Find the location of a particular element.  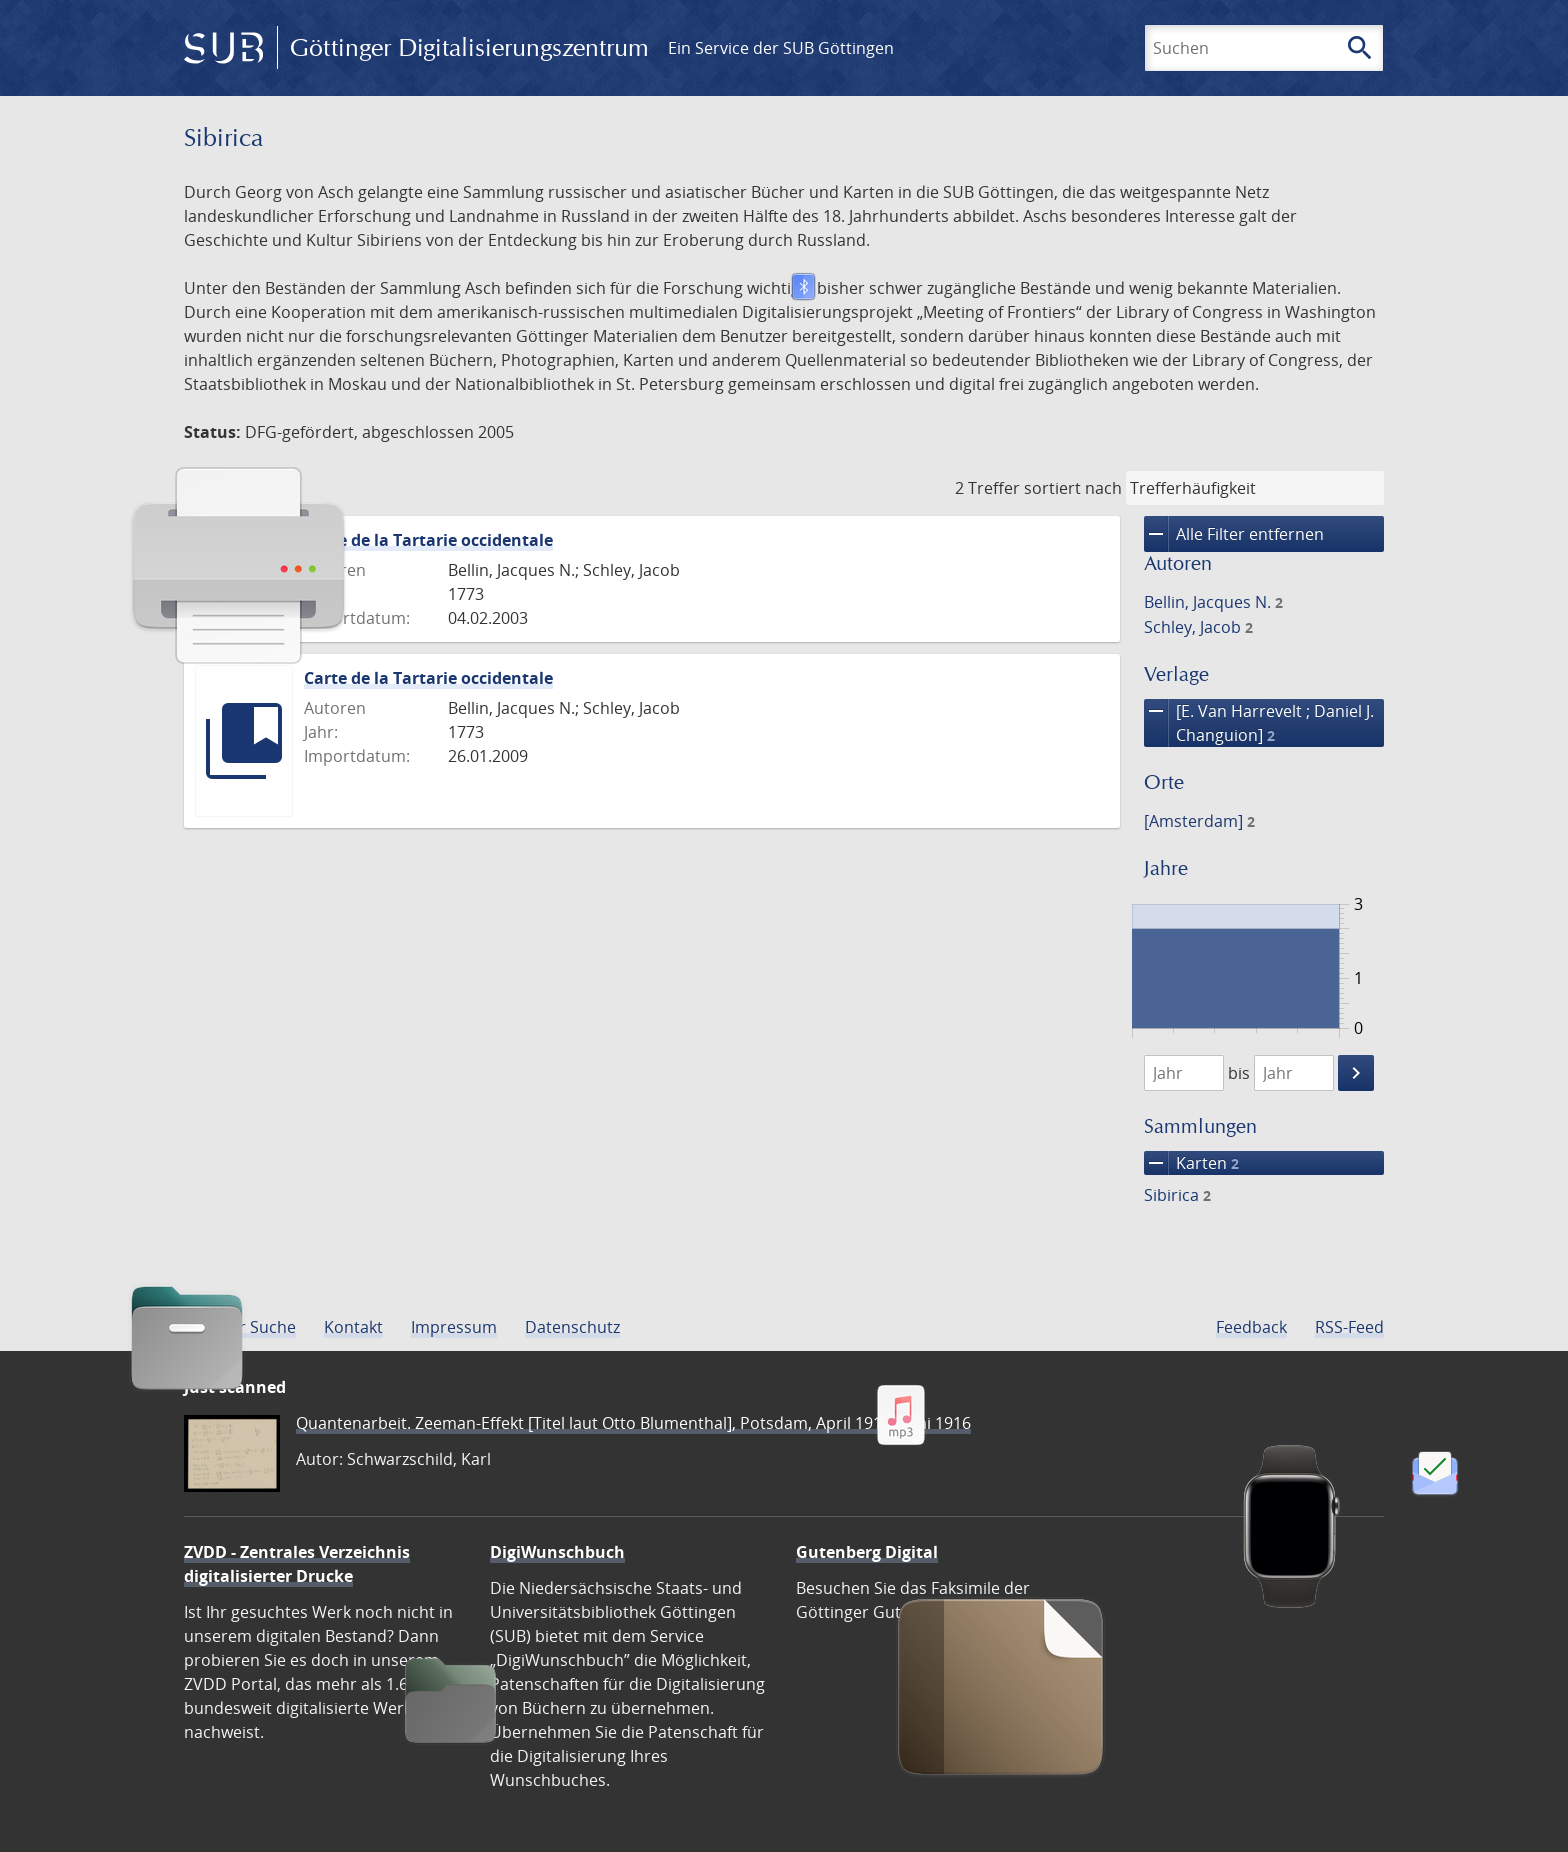

open the file manager application is located at coordinates (187, 1338).